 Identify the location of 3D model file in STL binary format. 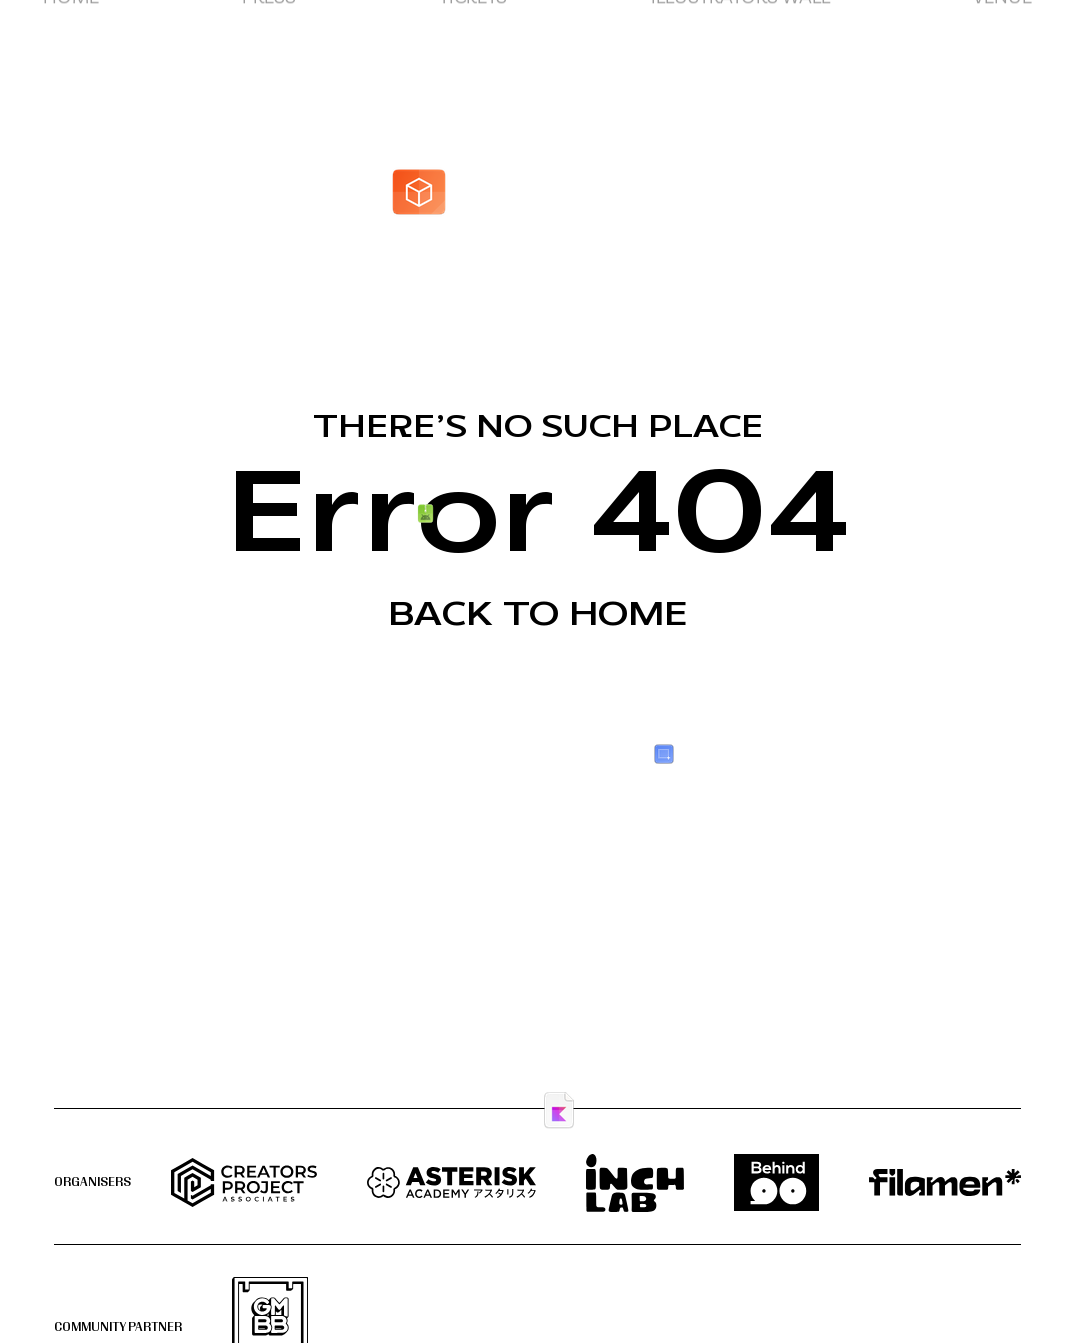
(419, 190).